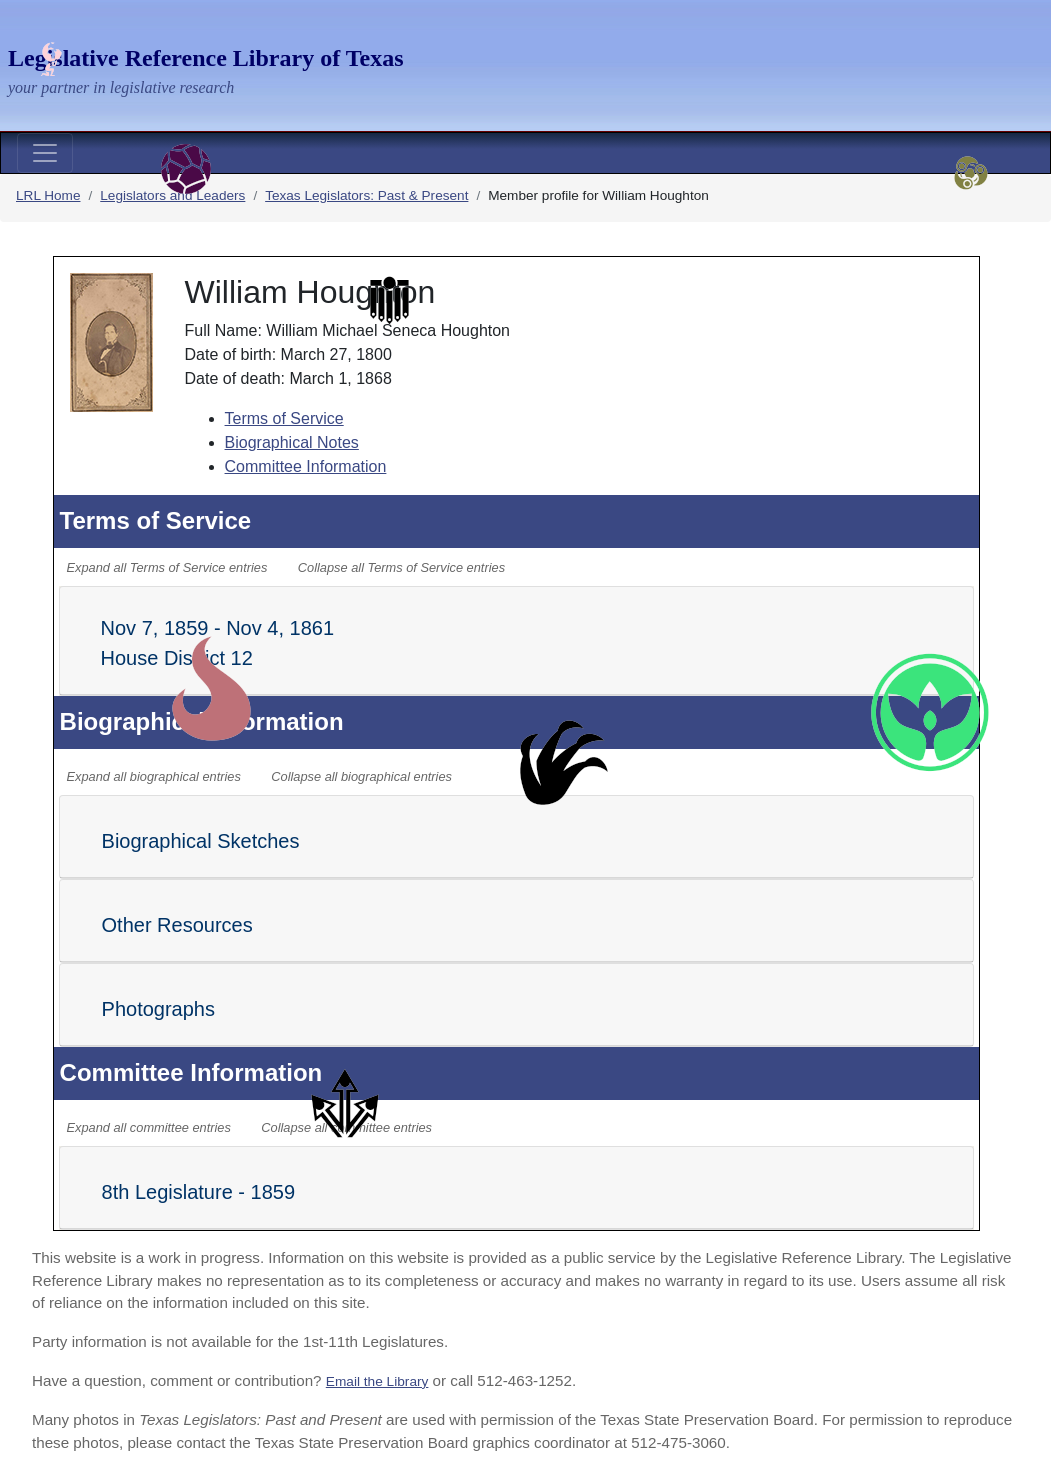  I want to click on select ancient roman armor piece, so click(389, 300).